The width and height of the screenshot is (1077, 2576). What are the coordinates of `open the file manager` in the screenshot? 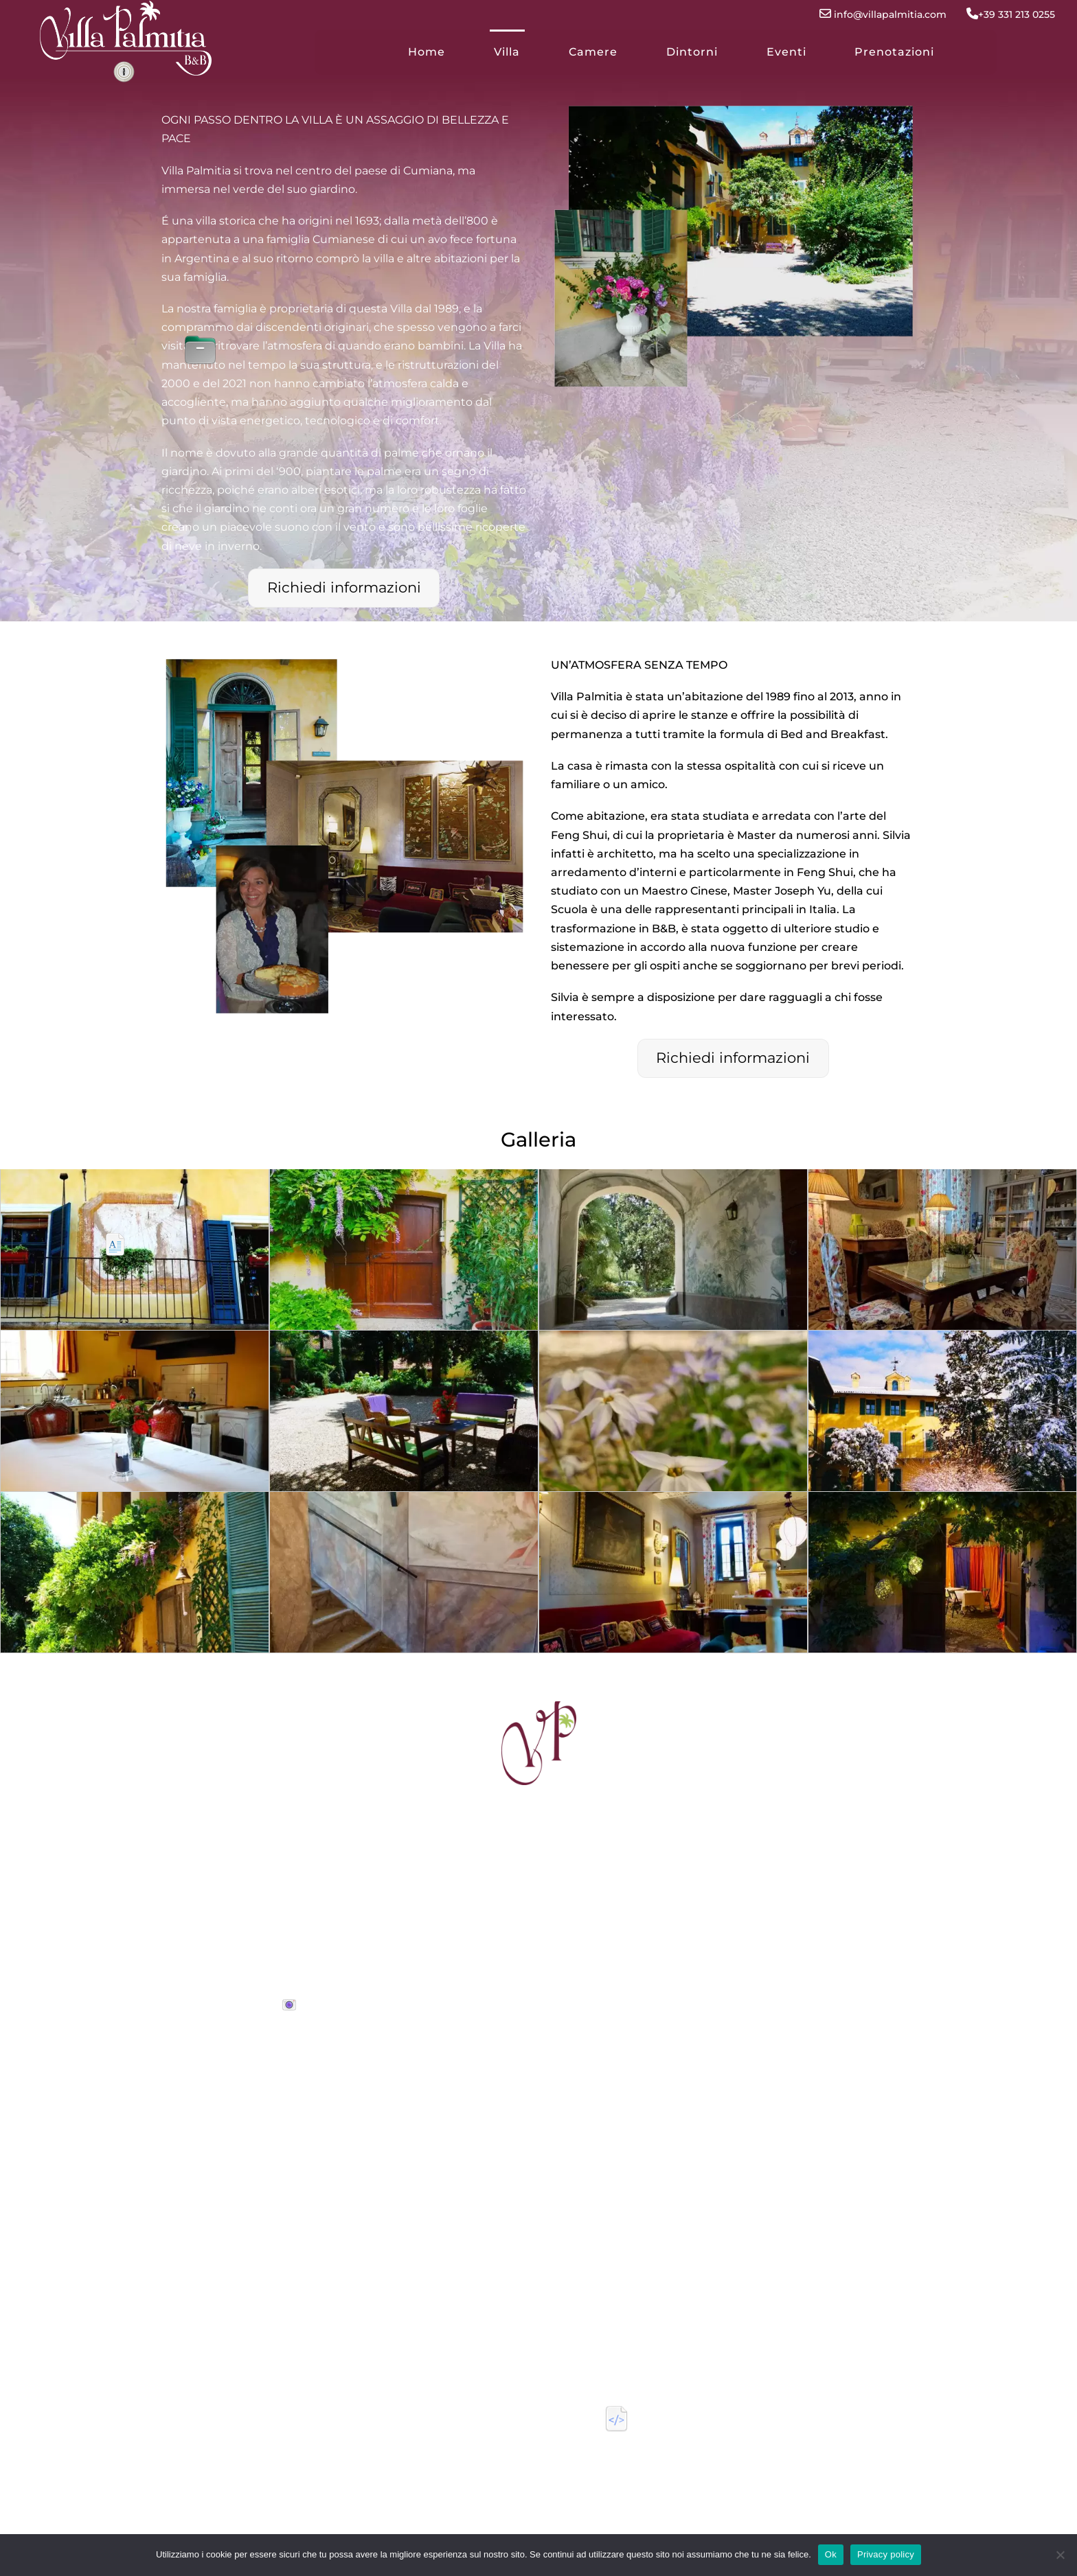 It's located at (200, 349).